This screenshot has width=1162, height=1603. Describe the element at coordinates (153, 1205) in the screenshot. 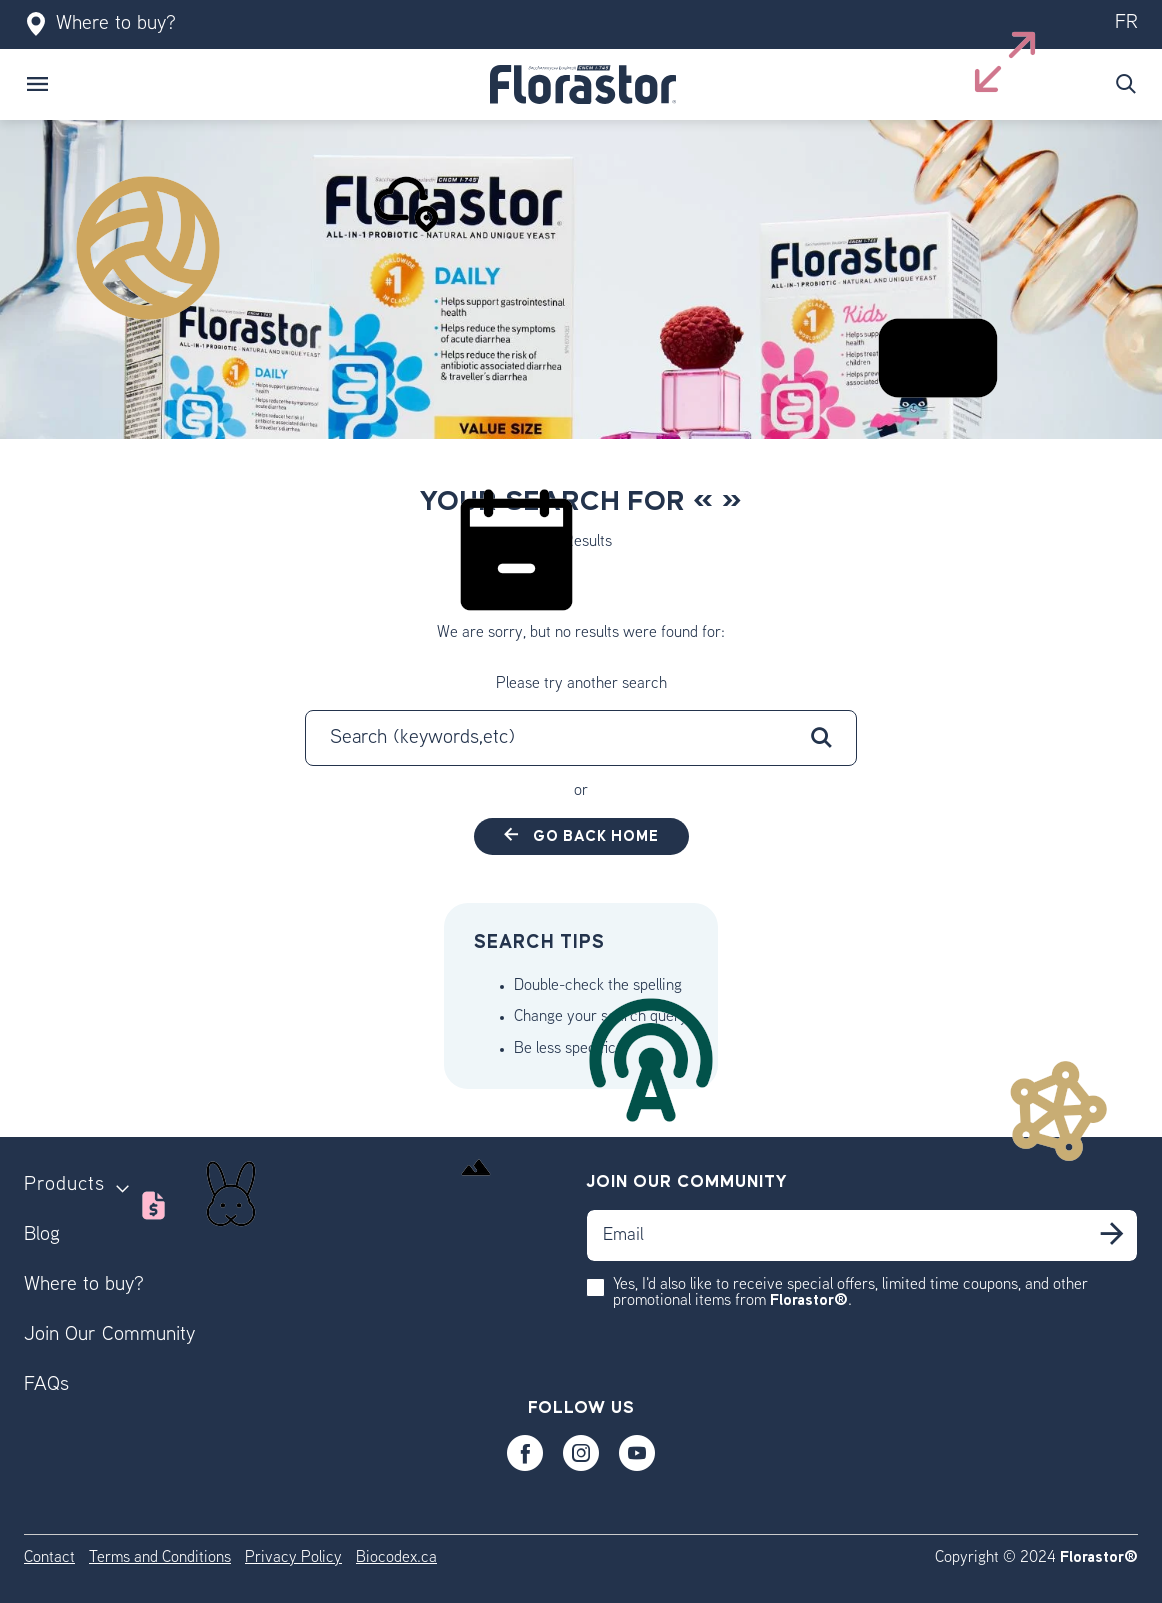

I see `view financial document or invoice` at that location.